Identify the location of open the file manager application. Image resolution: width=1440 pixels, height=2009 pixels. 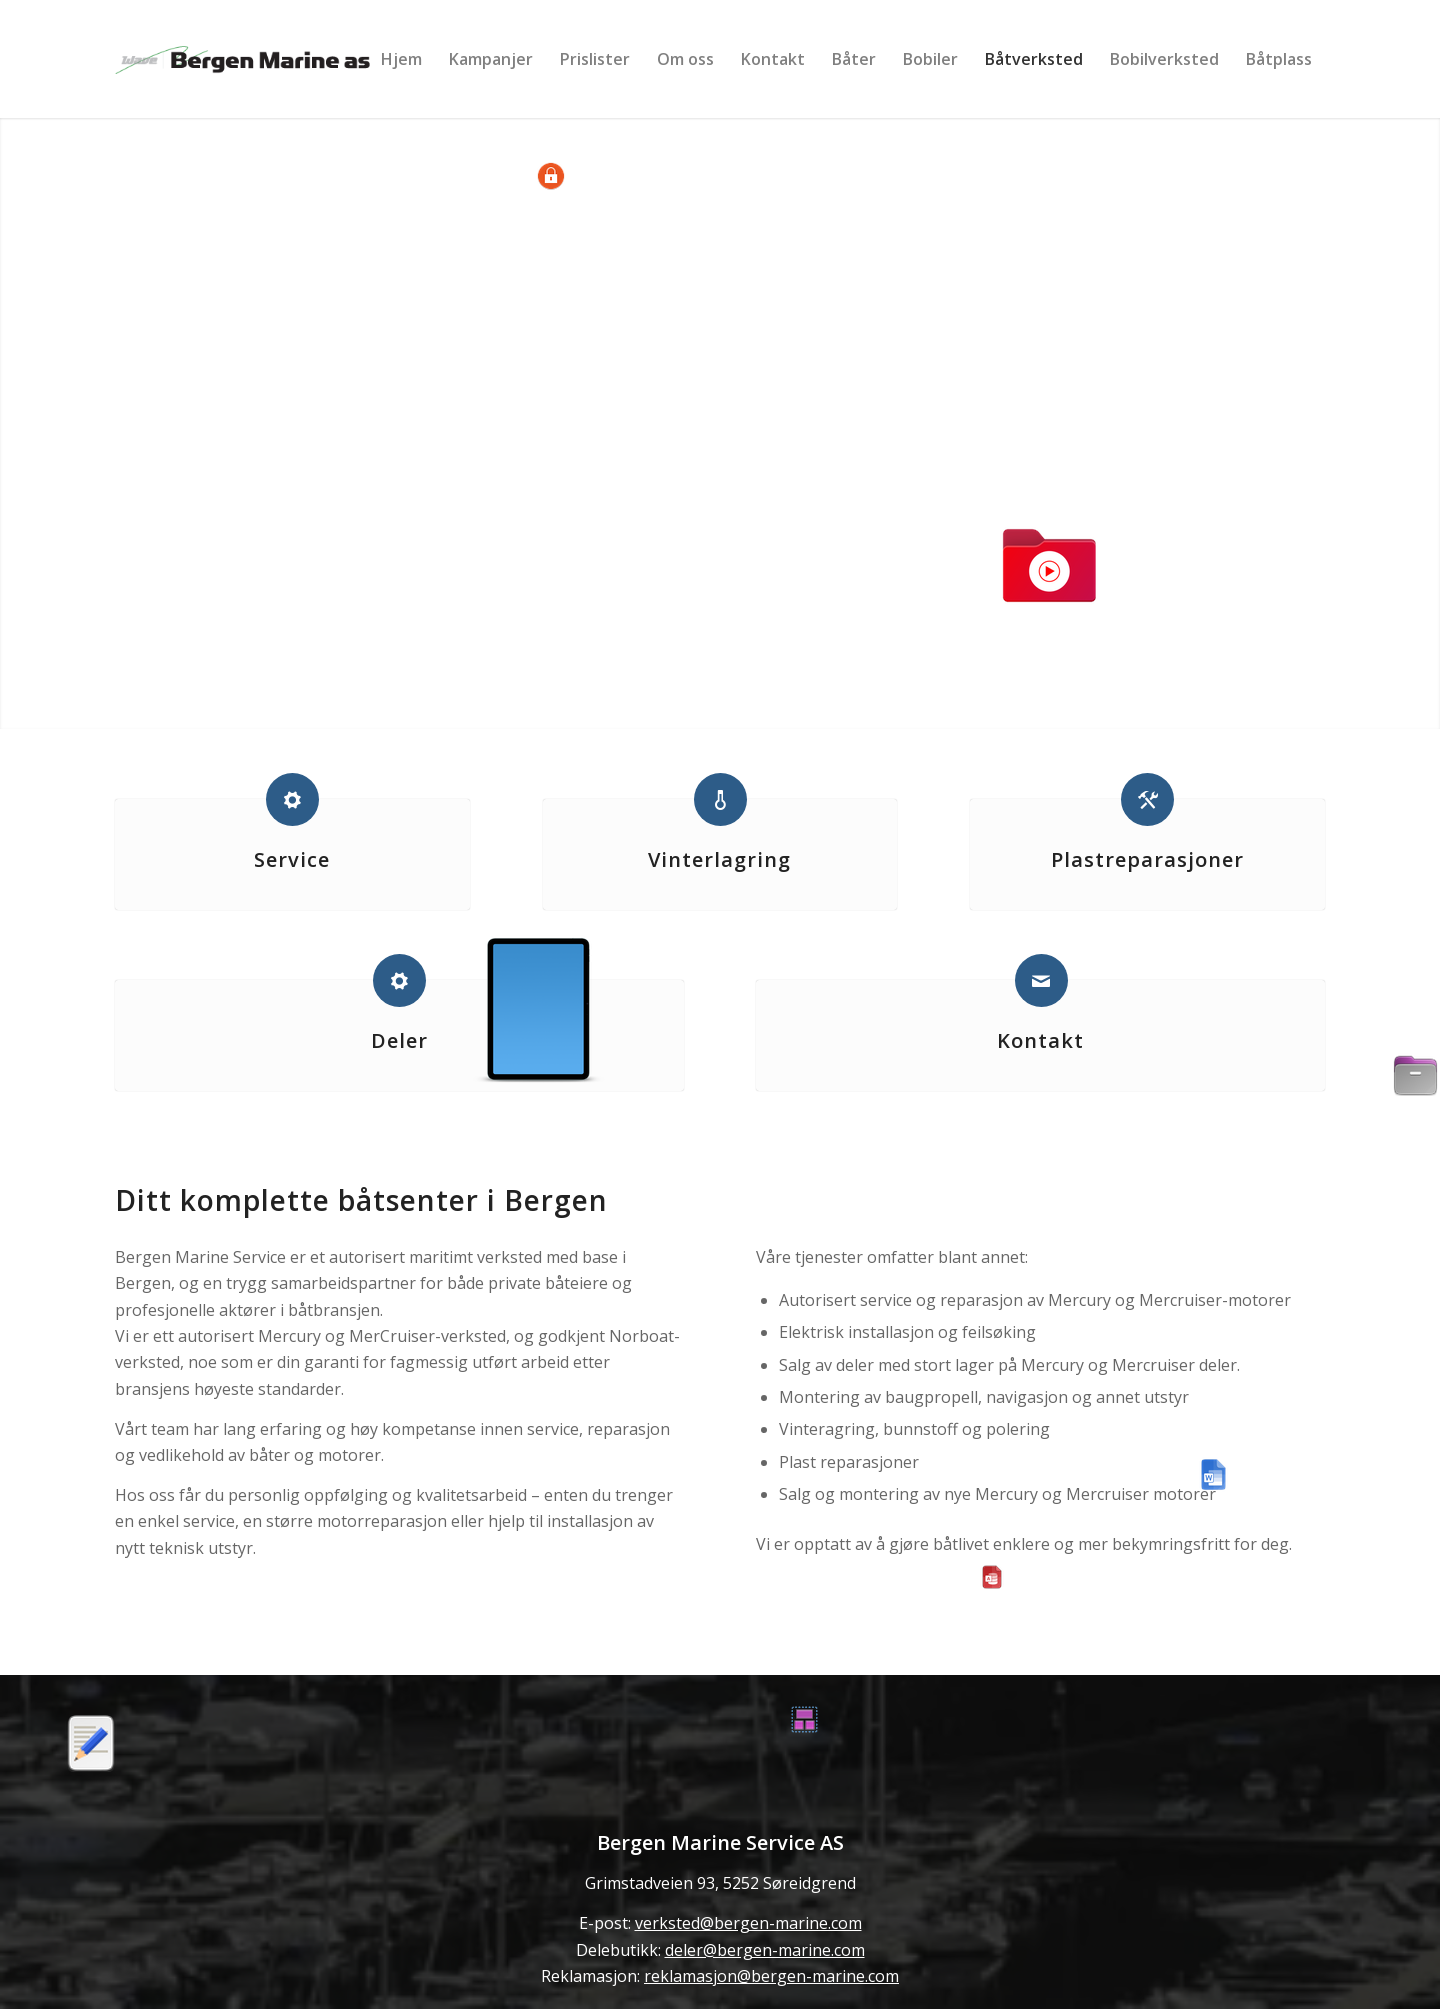
(1415, 1075).